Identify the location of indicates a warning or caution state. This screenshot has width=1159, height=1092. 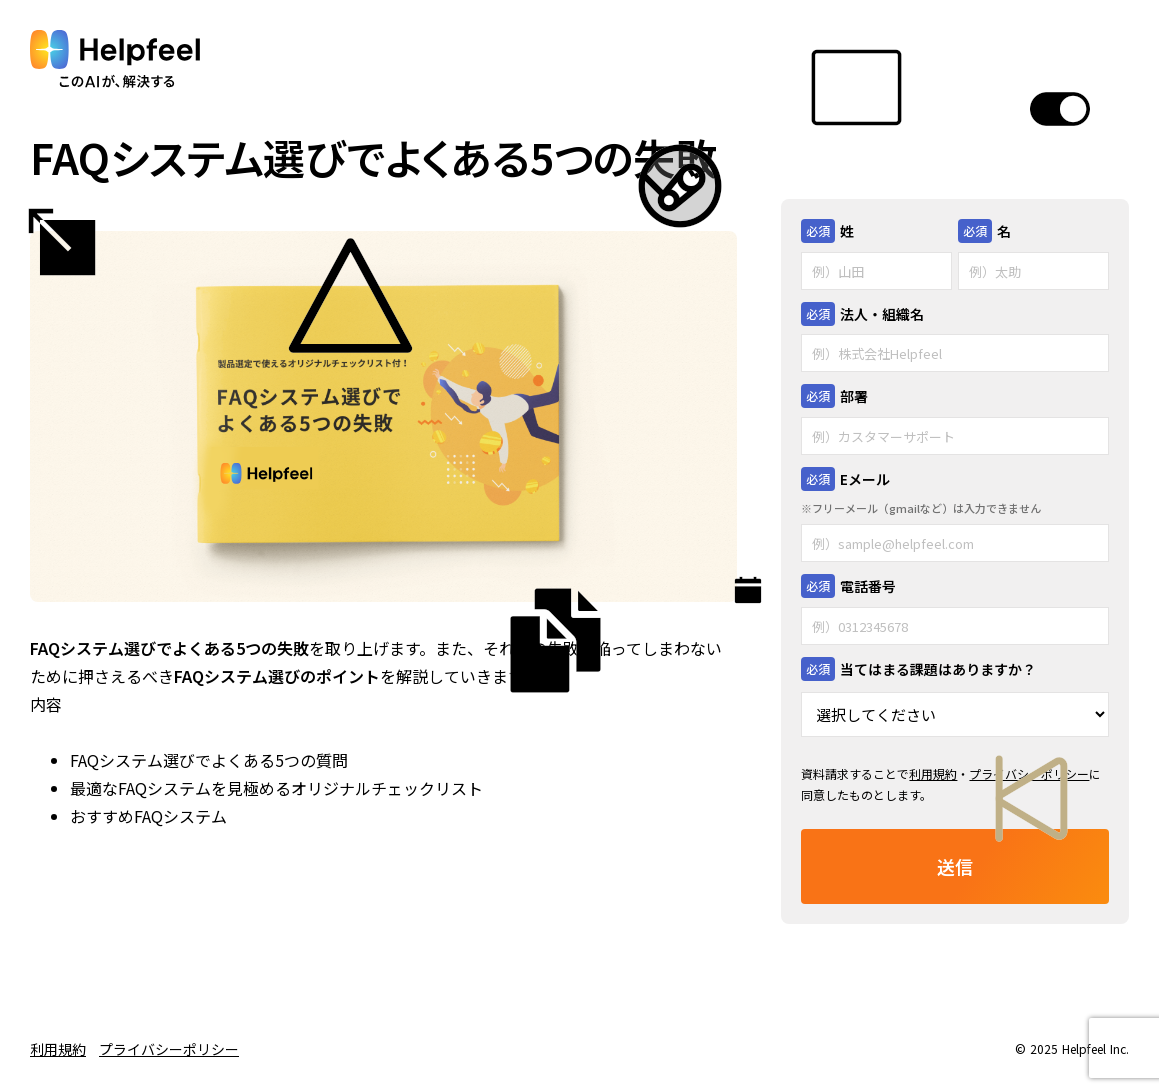
(350, 295).